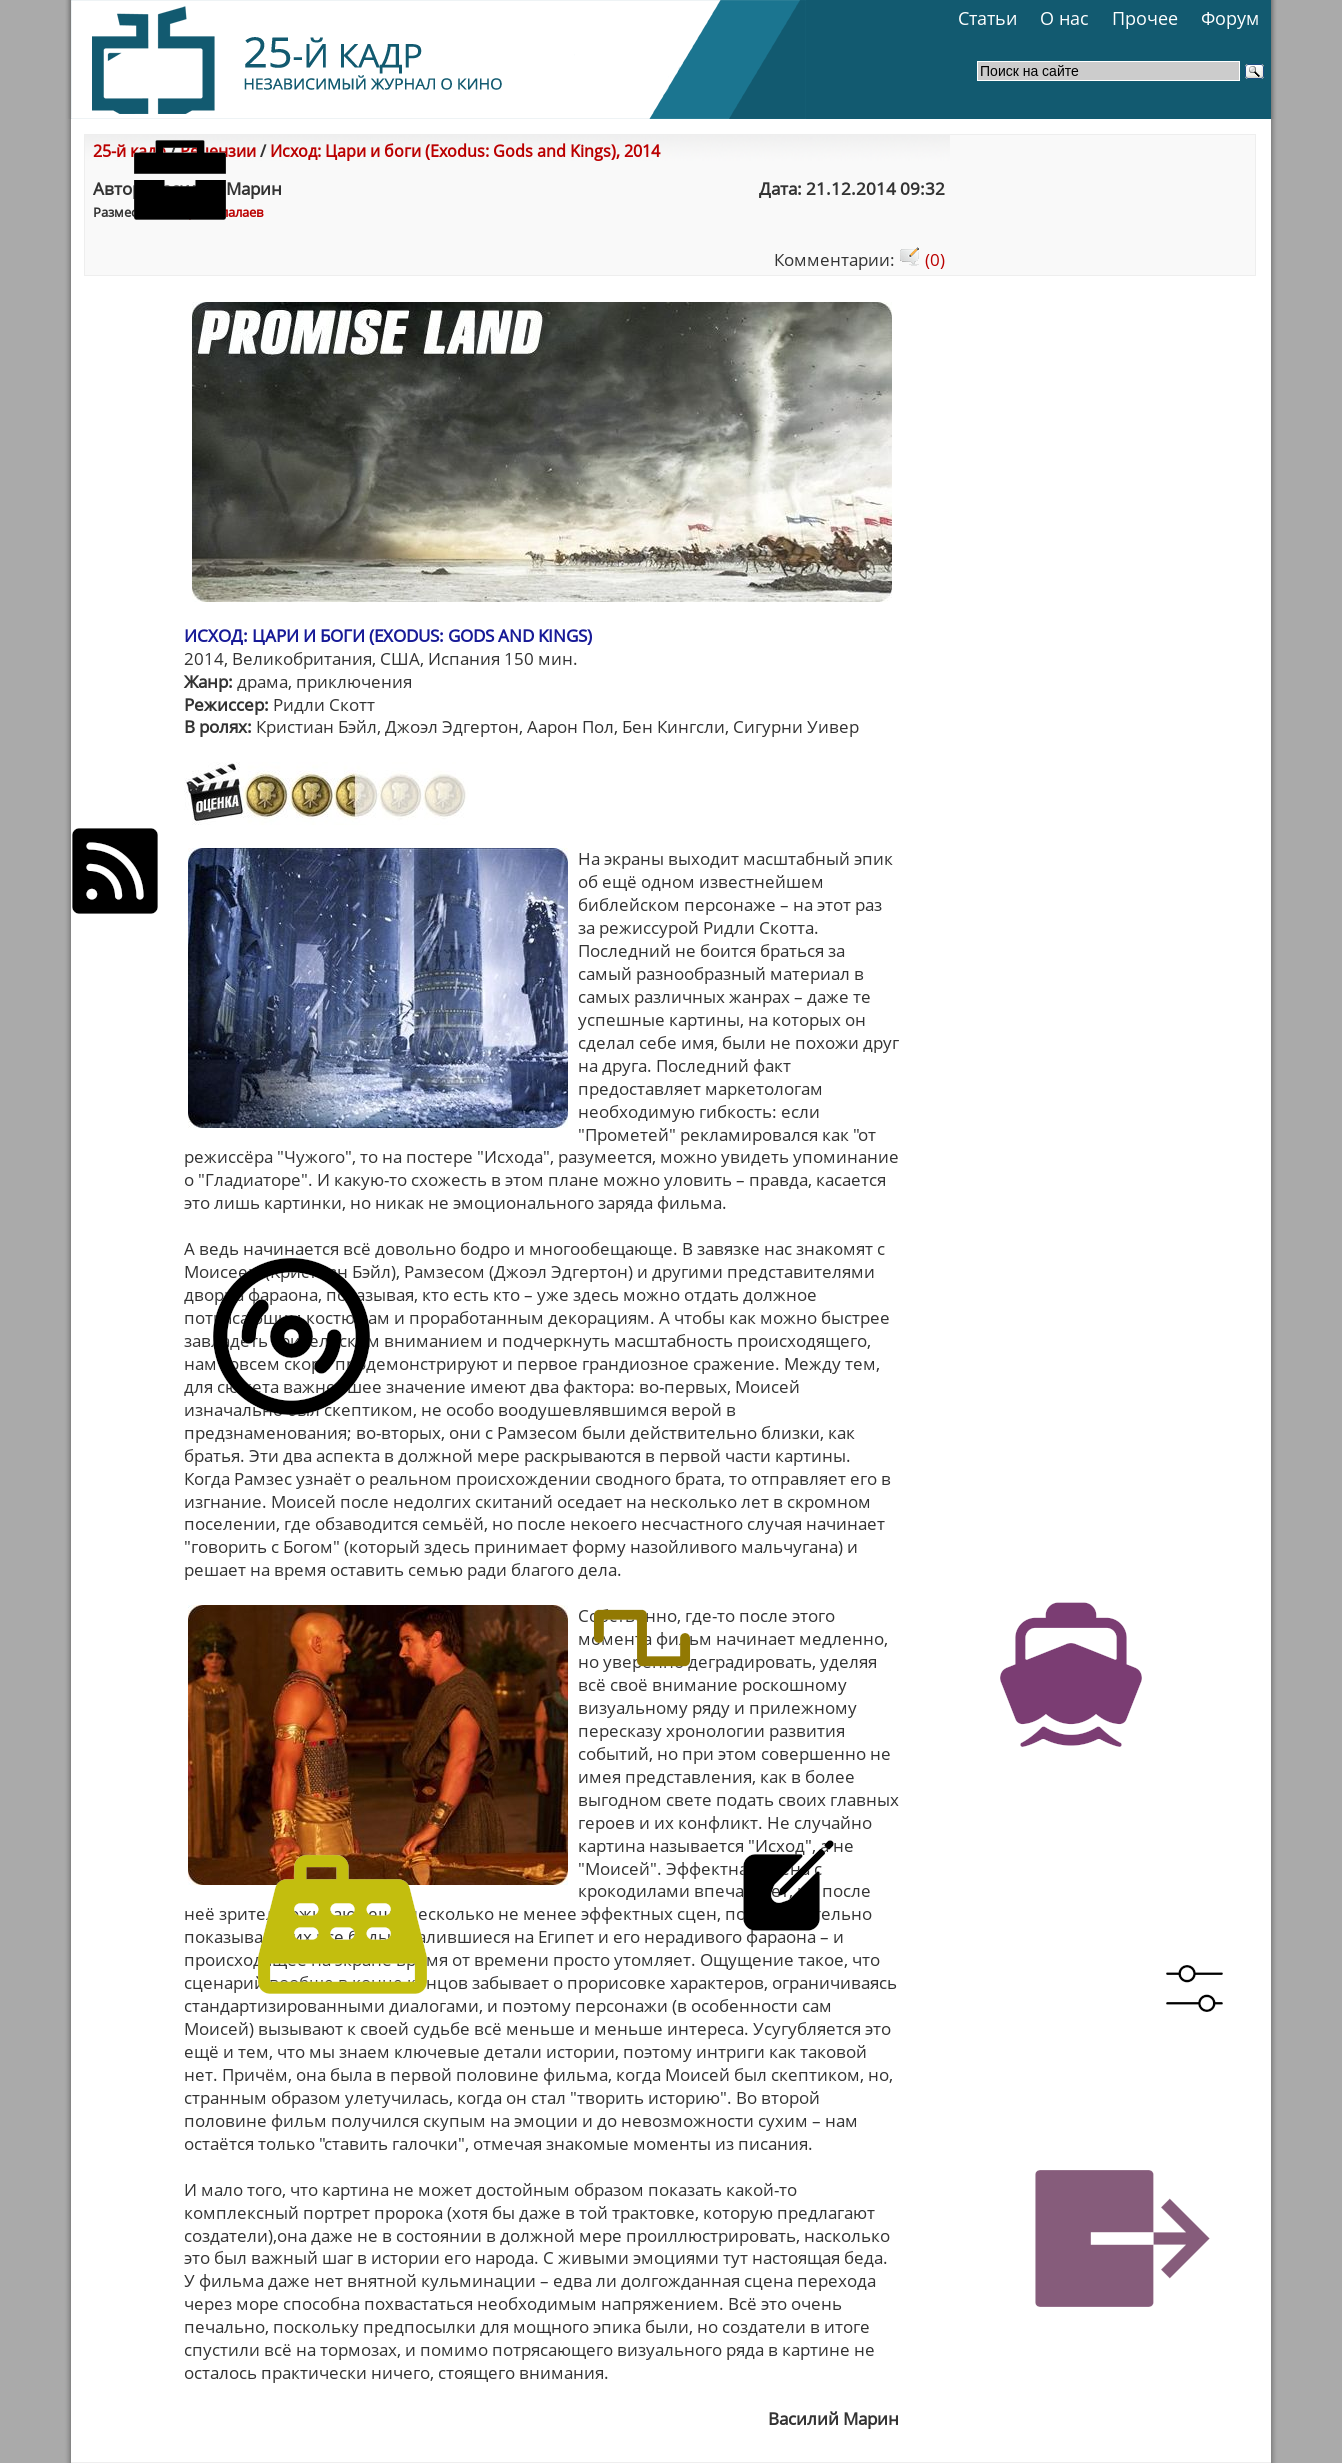 The height and width of the screenshot is (2463, 1342). What do you see at coordinates (642, 1638) in the screenshot?
I see `toggle square wave audio output` at bounding box center [642, 1638].